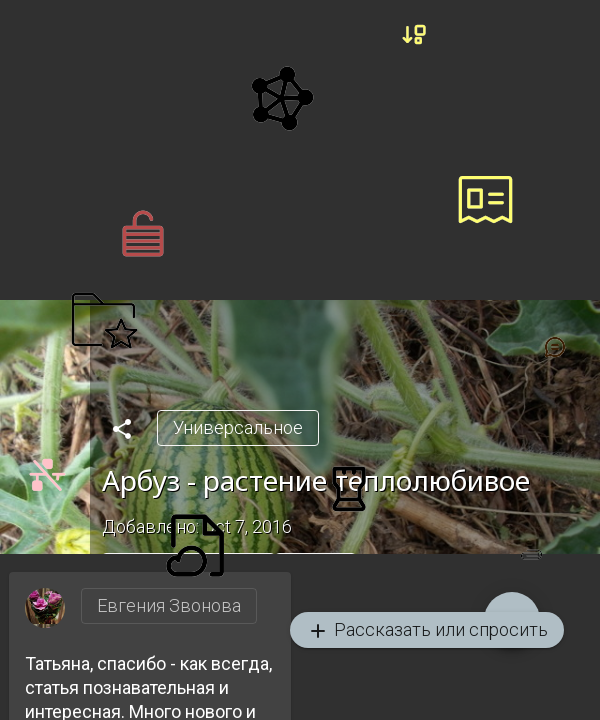  What do you see at coordinates (281, 98) in the screenshot?
I see `connect to the fediverse network` at bounding box center [281, 98].